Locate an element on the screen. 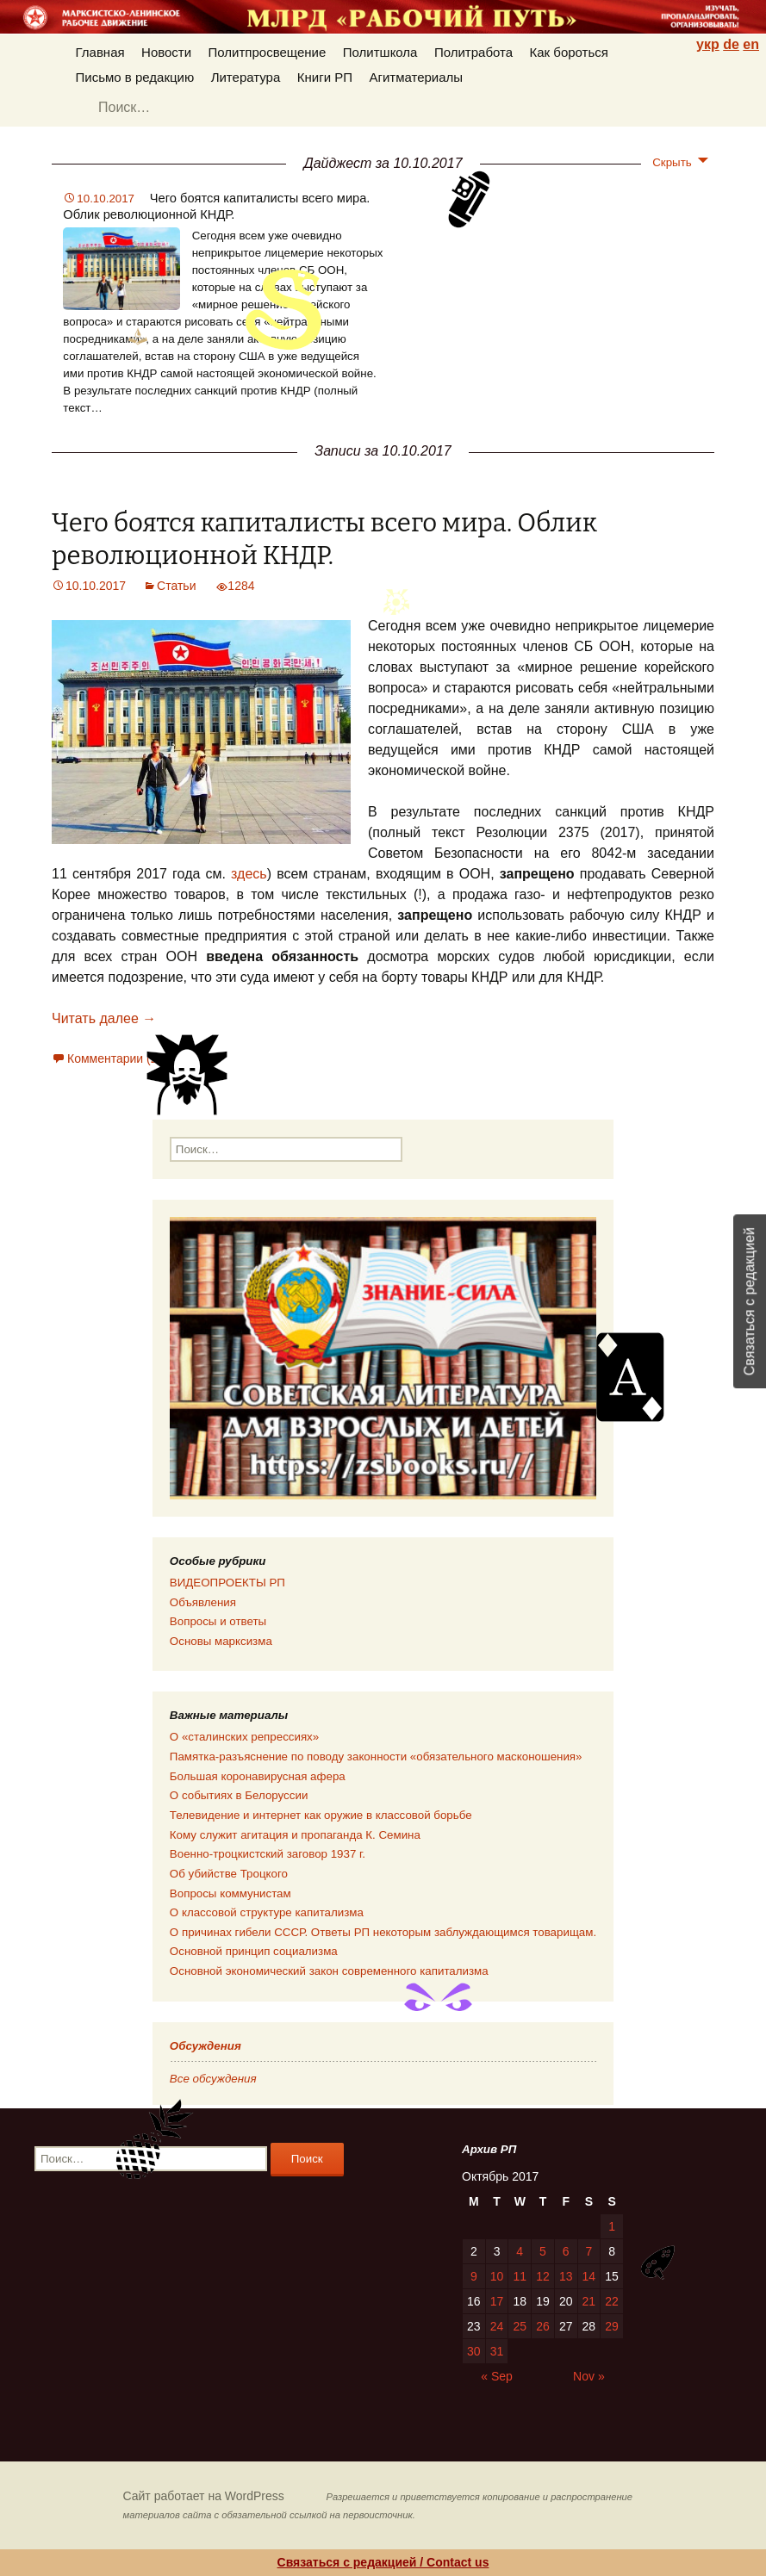 The height and width of the screenshot is (2576, 766). tropical or exotic food category is located at coordinates (156, 2139).